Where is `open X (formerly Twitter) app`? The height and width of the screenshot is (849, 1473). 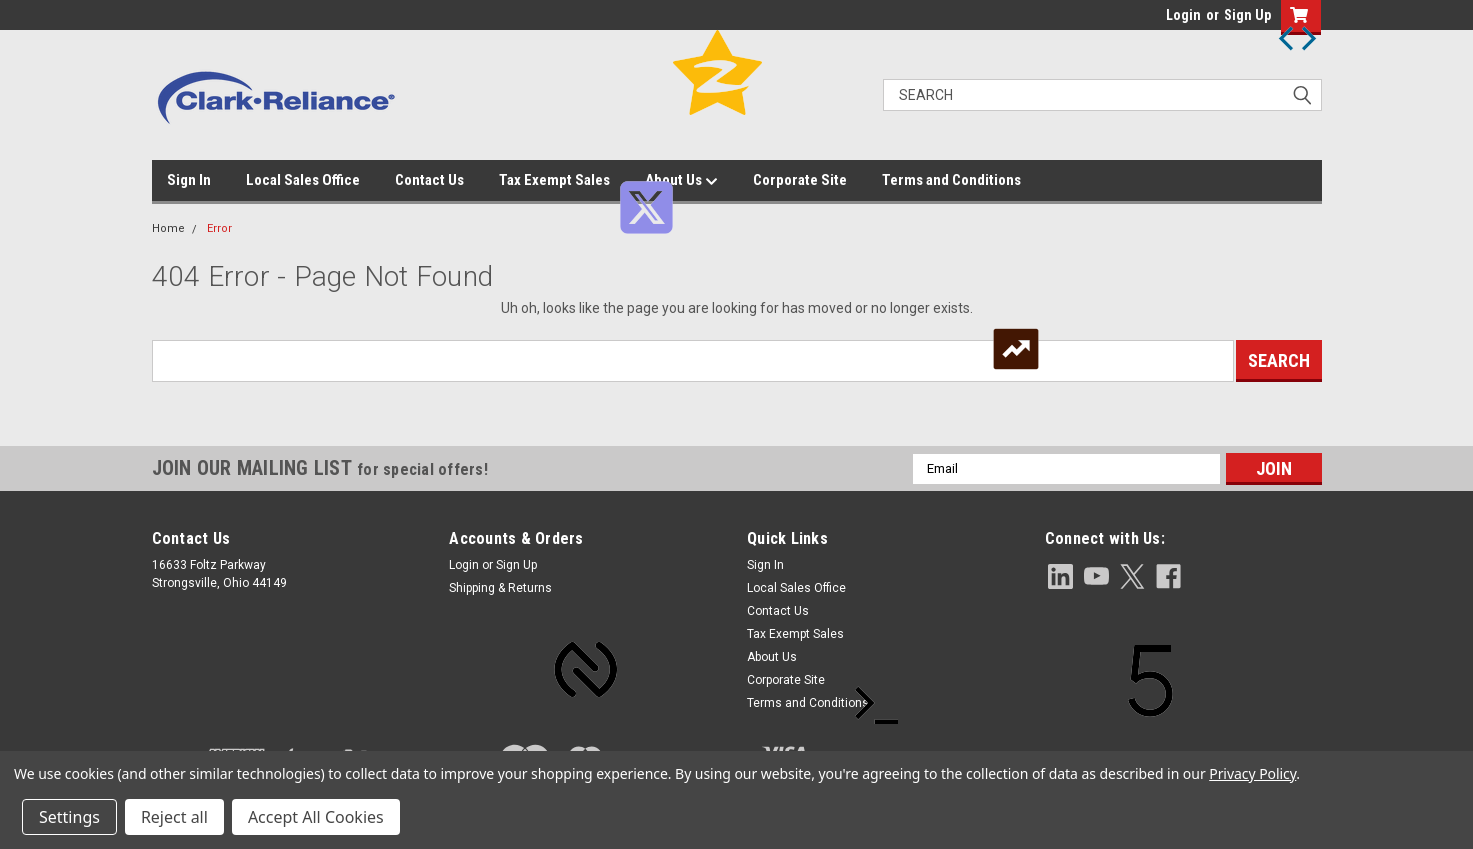
open X (formerly Twitter) app is located at coordinates (646, 207).